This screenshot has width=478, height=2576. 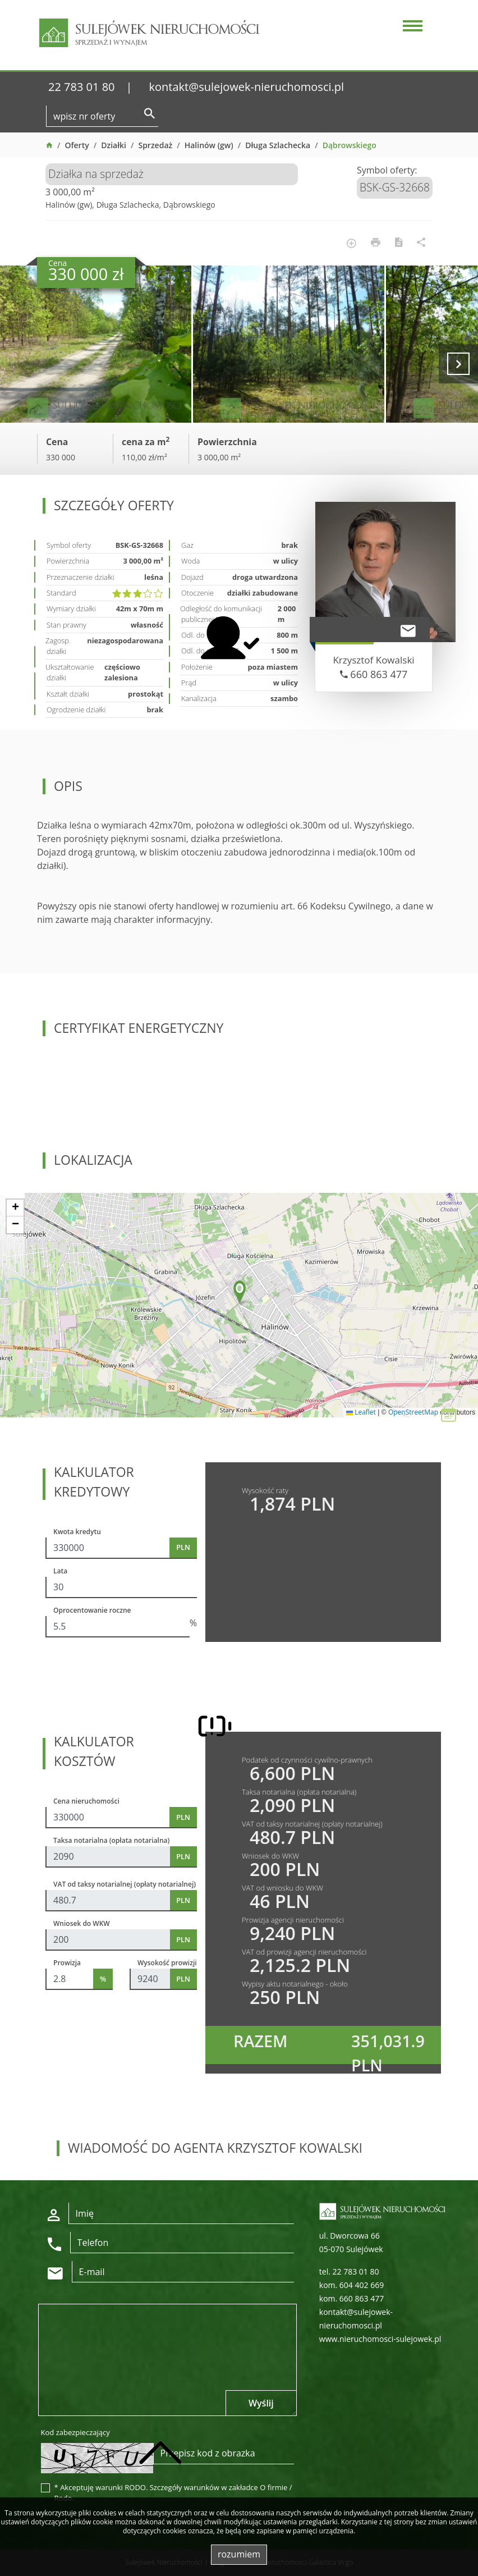 What do you see at coordinates (228, 639) in the screenshot?
I see `user verified or approved` at bounding box center [228, 639].